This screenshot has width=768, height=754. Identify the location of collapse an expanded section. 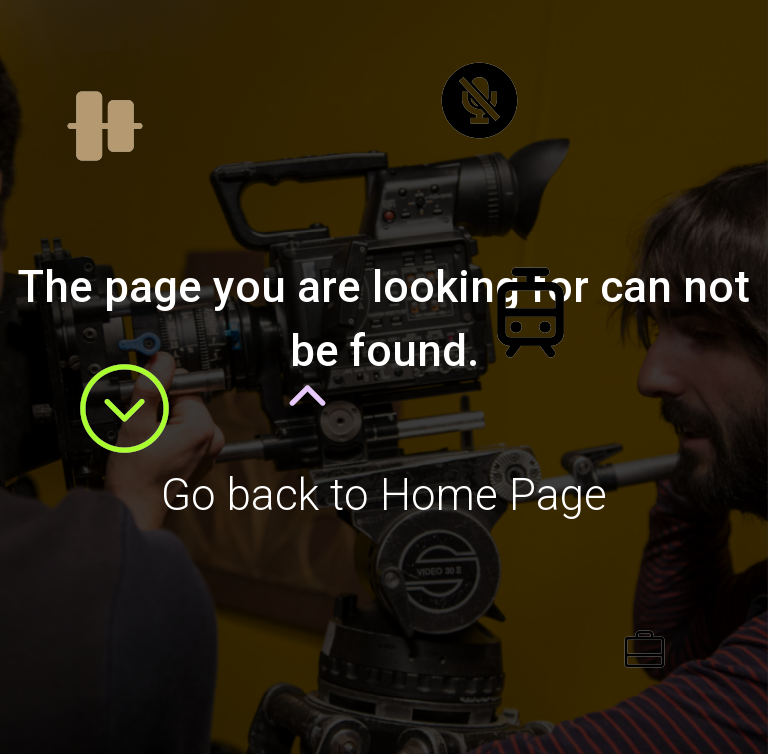
(307, 395).